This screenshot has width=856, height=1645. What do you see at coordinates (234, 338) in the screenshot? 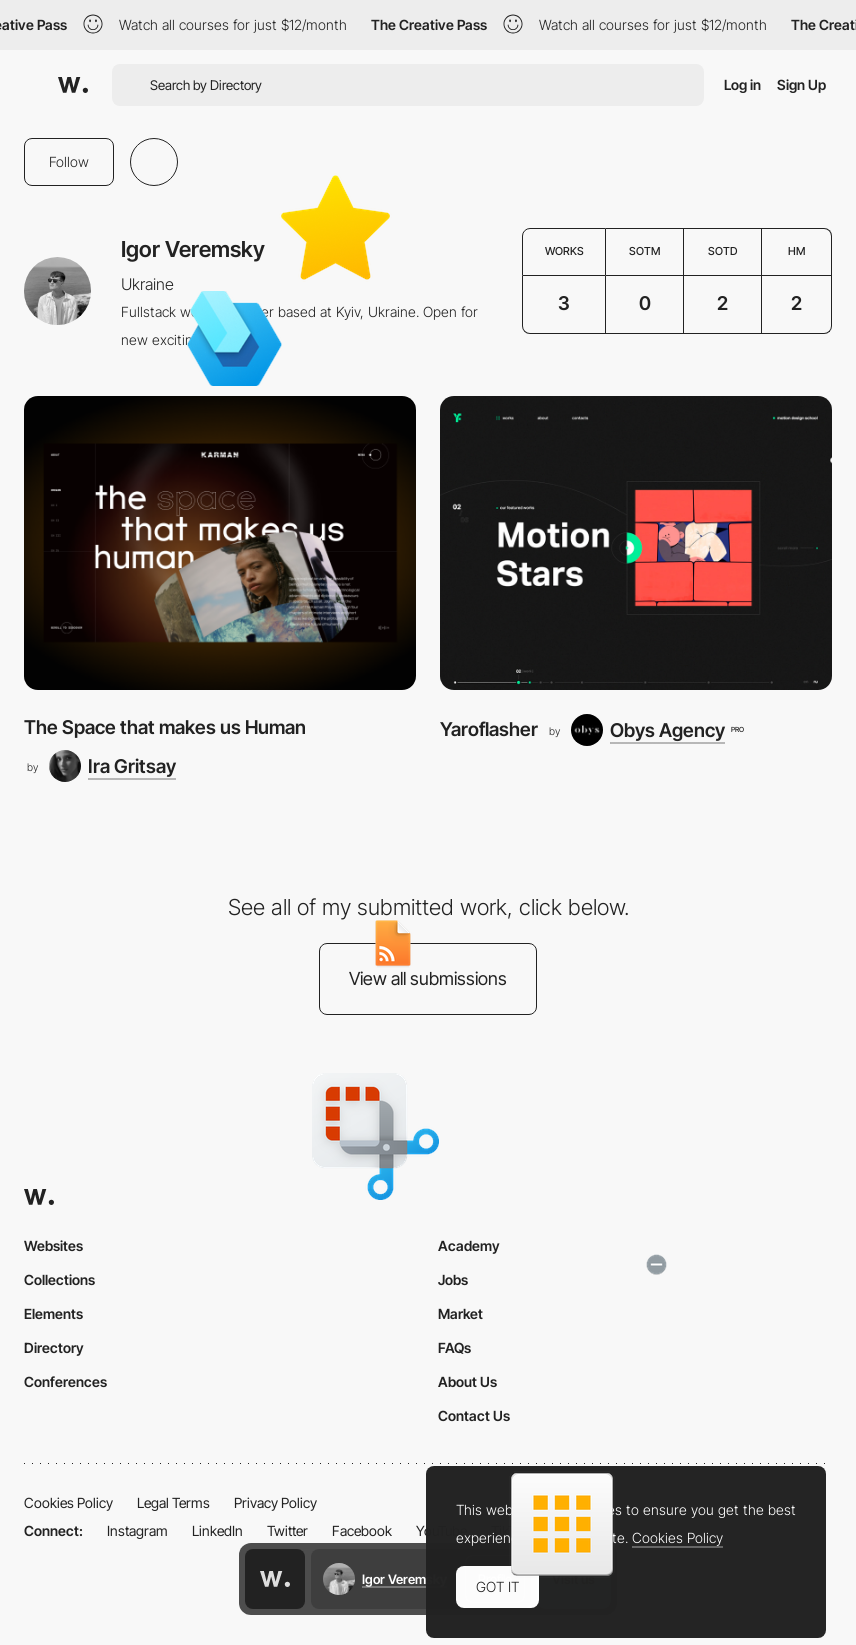
I see `open Microsoft Dynamics 365 application` at bounding box center [234, 338].